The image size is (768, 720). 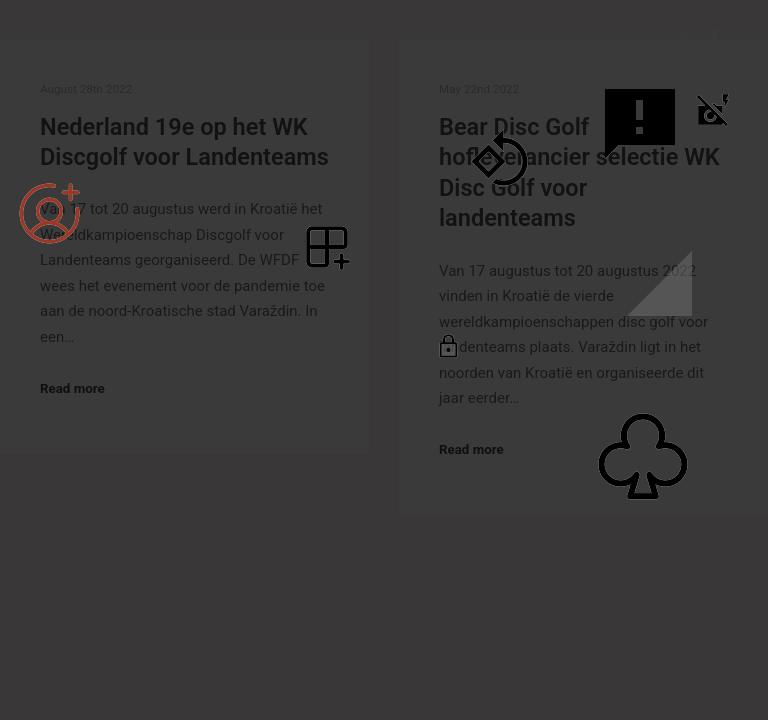 I want to click on rotate image 90 degrees counterclockwise, so click(x=501, y=159).